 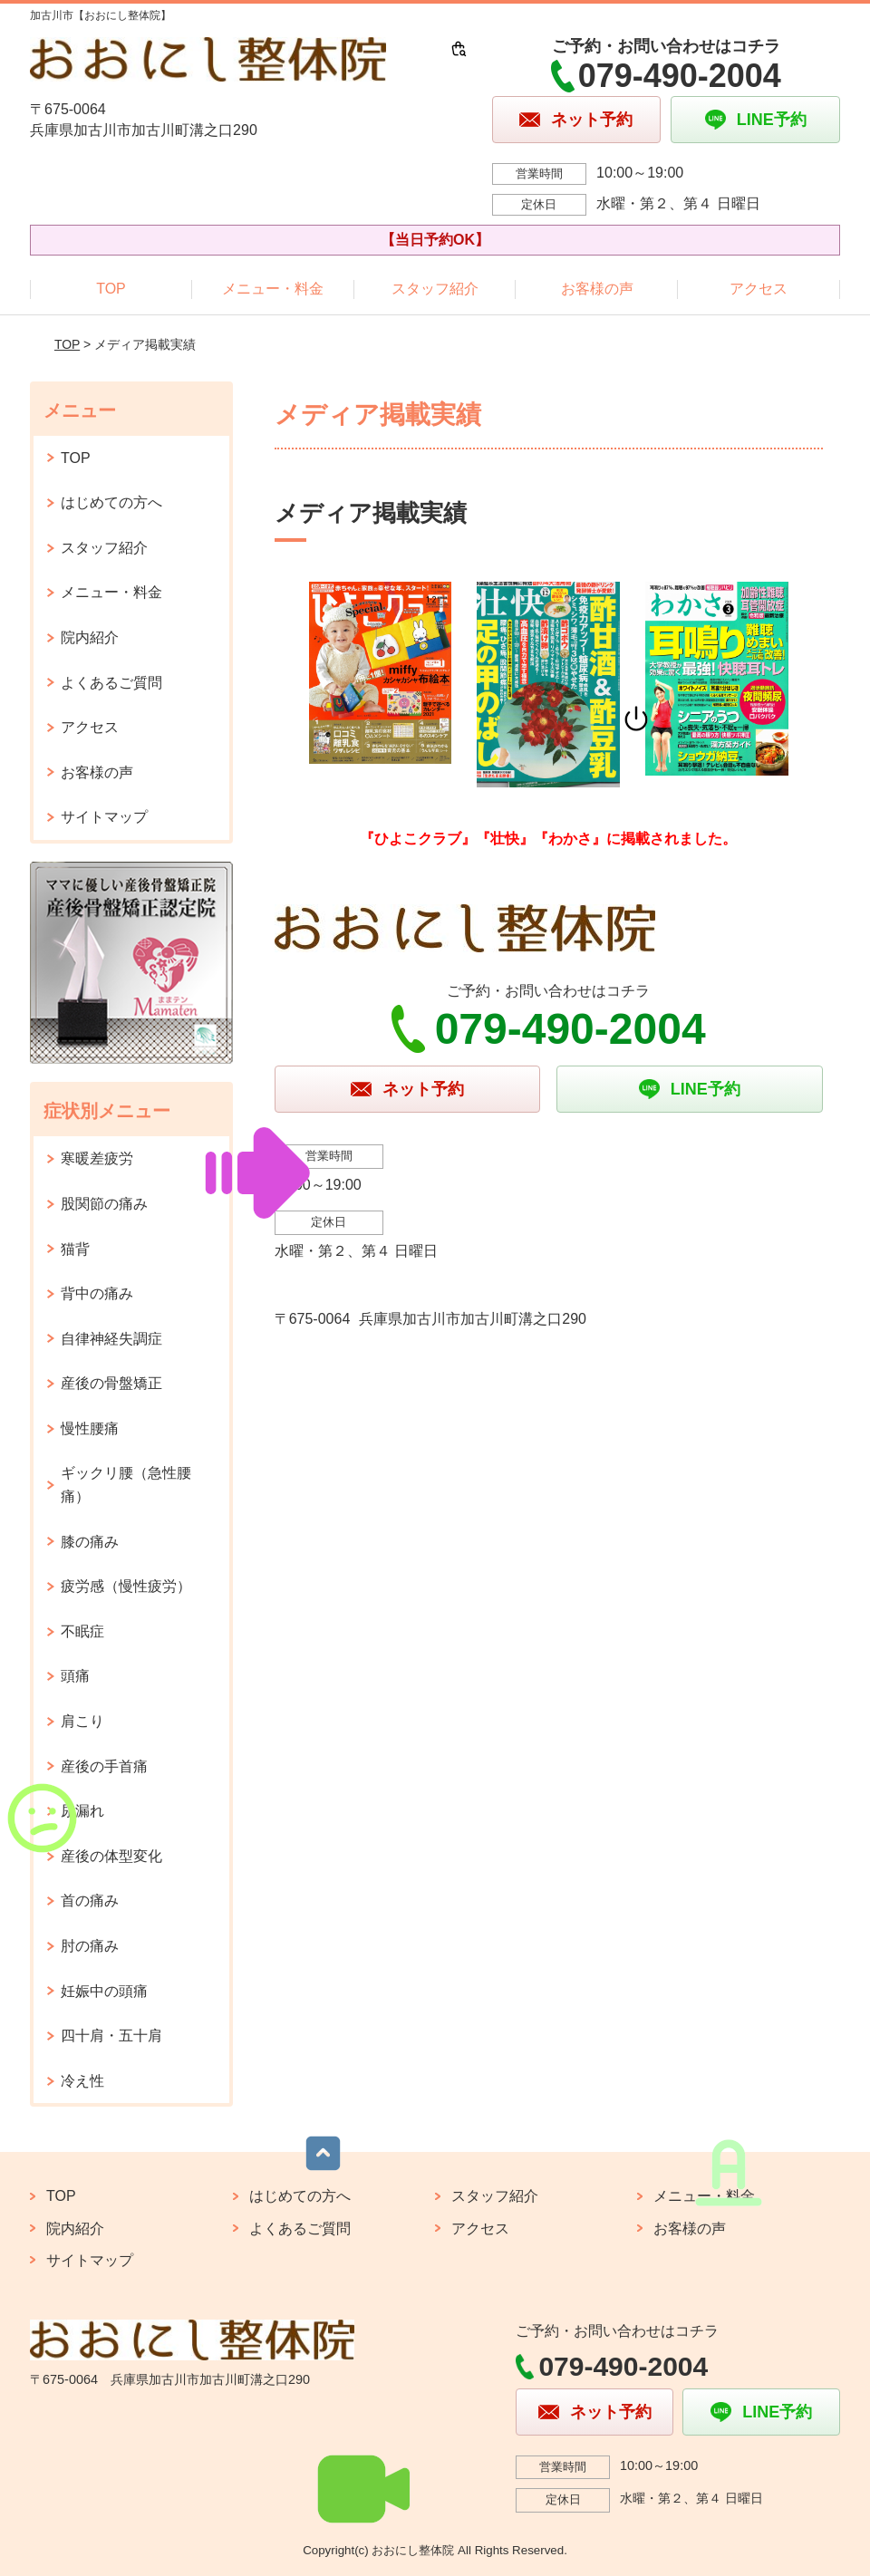 What do you see at coordinates (366, 2489) in the screenshot?
I see `start a video call` at bounding box center [366, 2489].